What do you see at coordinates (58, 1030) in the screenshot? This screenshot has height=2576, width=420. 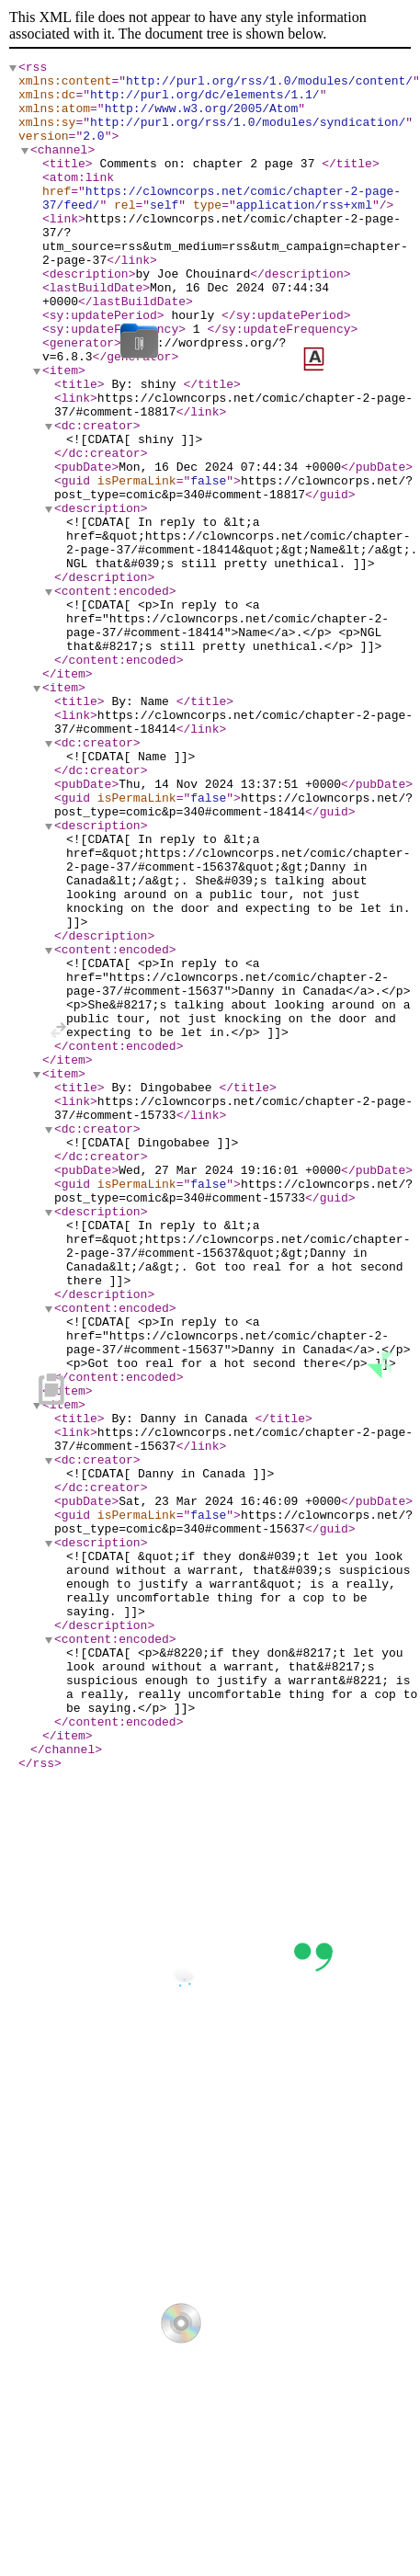 I see `indicates active data transmission on the network` at bounding box center [58, 1030].